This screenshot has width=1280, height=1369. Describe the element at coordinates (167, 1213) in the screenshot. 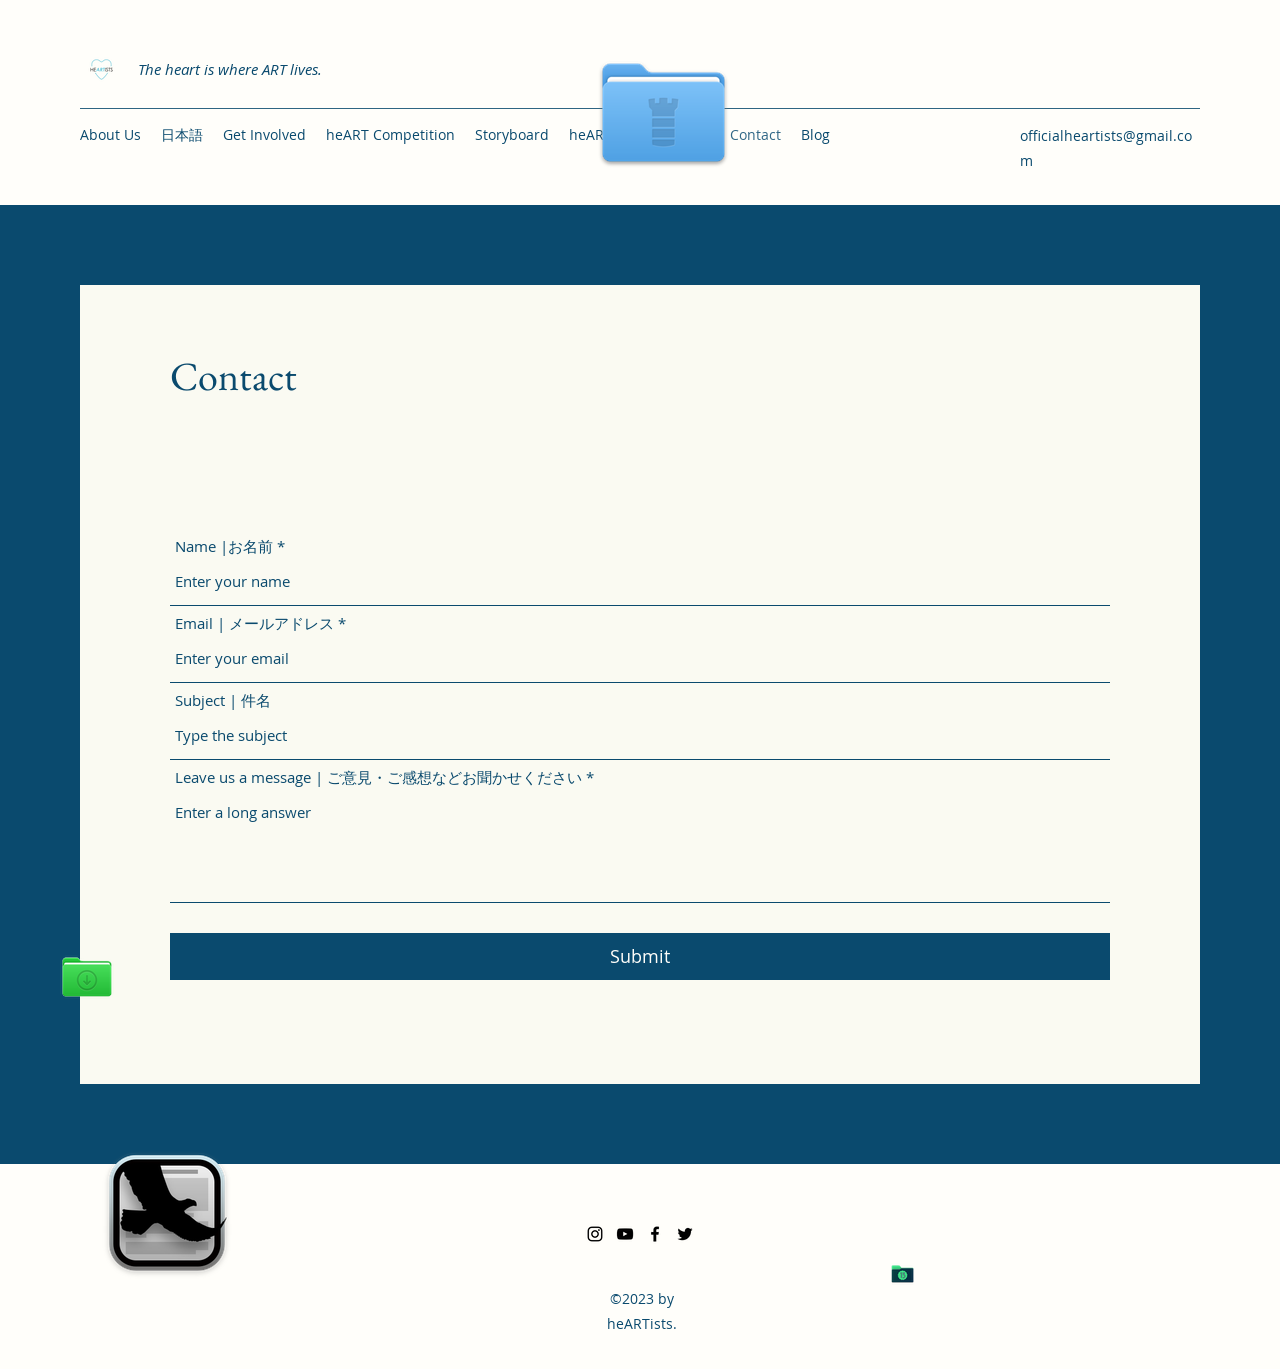

I see `open Setzer LaTeX editor application` at that location.